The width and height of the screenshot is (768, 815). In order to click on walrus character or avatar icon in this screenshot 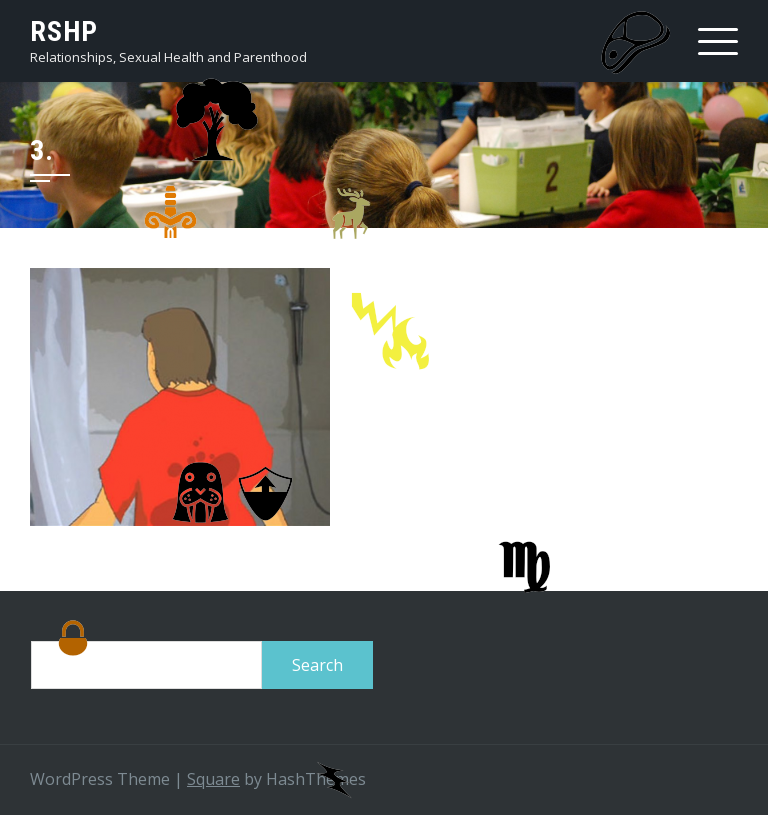, I will do `click(200, 492)`.